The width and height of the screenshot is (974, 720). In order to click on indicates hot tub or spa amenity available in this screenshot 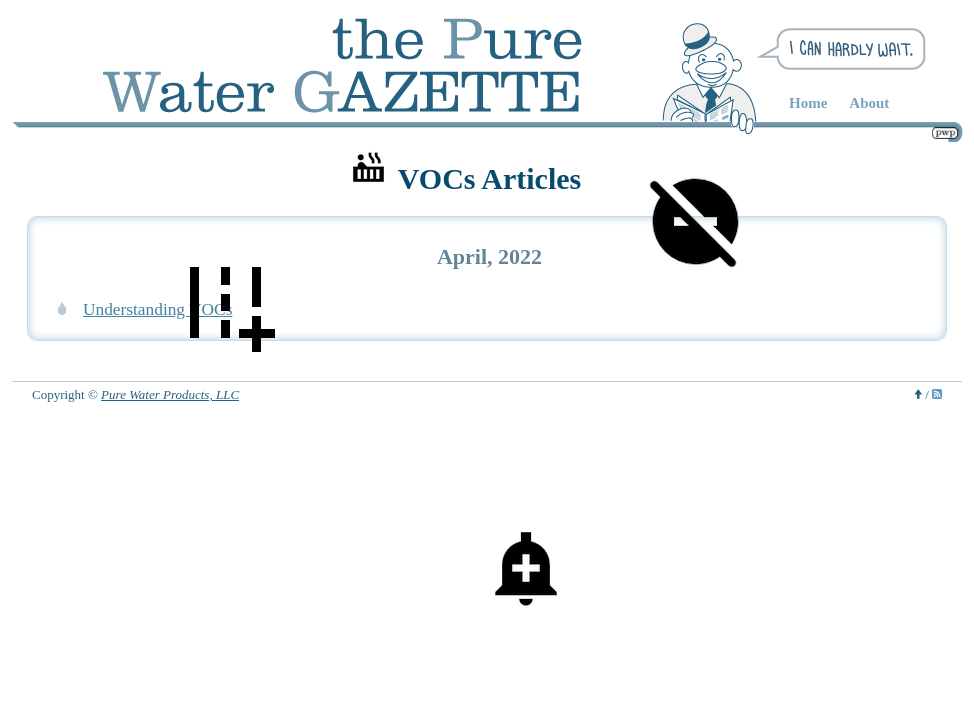, I will do `click(368, 166)`.